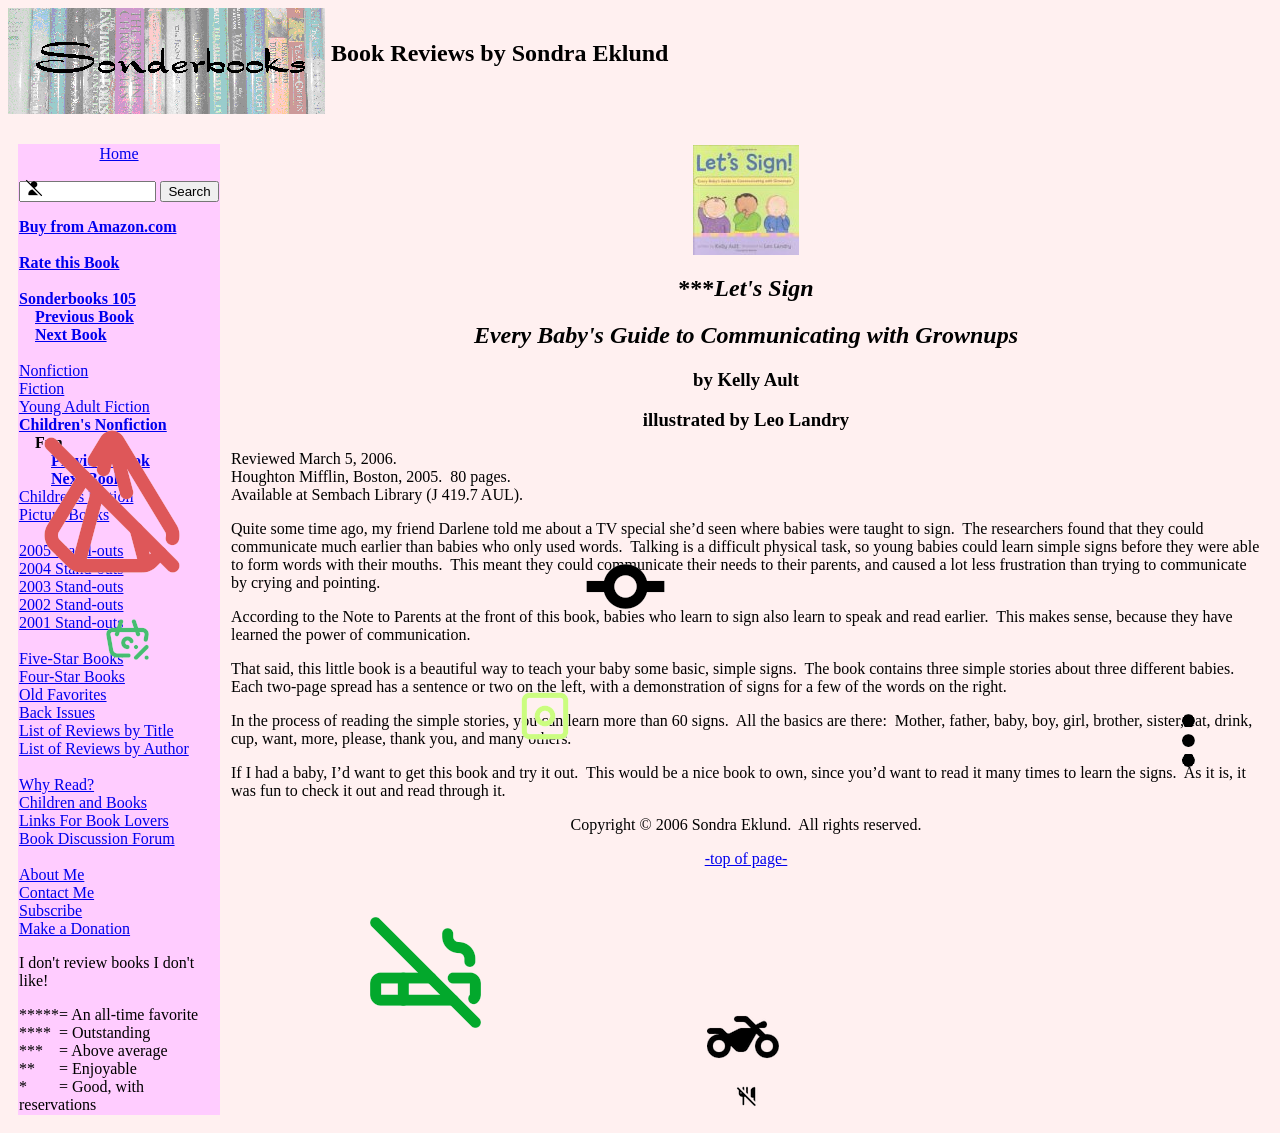  What do you see at coordinates (34, 188) in the screenshot?
I see `blocked or banned user` at bounding box center [34, 188].